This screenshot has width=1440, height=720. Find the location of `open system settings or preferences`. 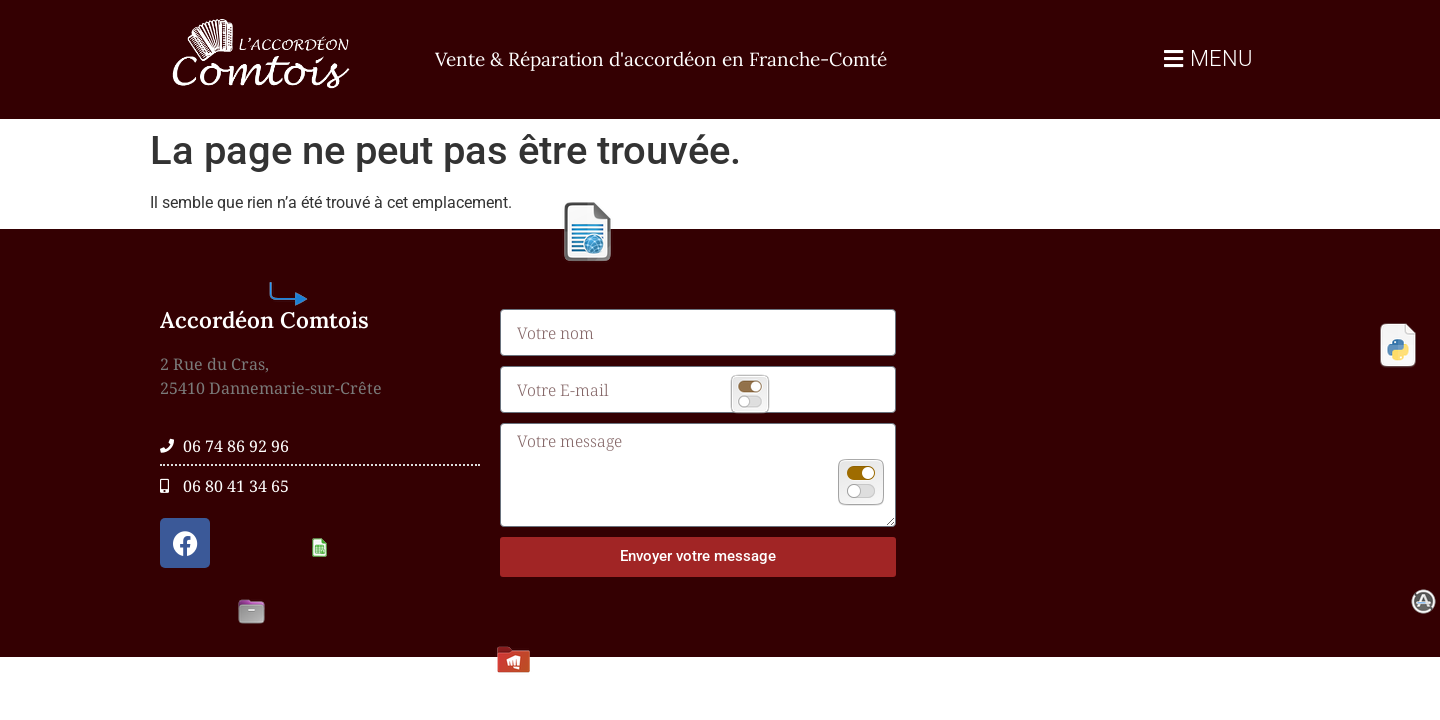

open system settings or preferences is located at coordinates (750, 394).